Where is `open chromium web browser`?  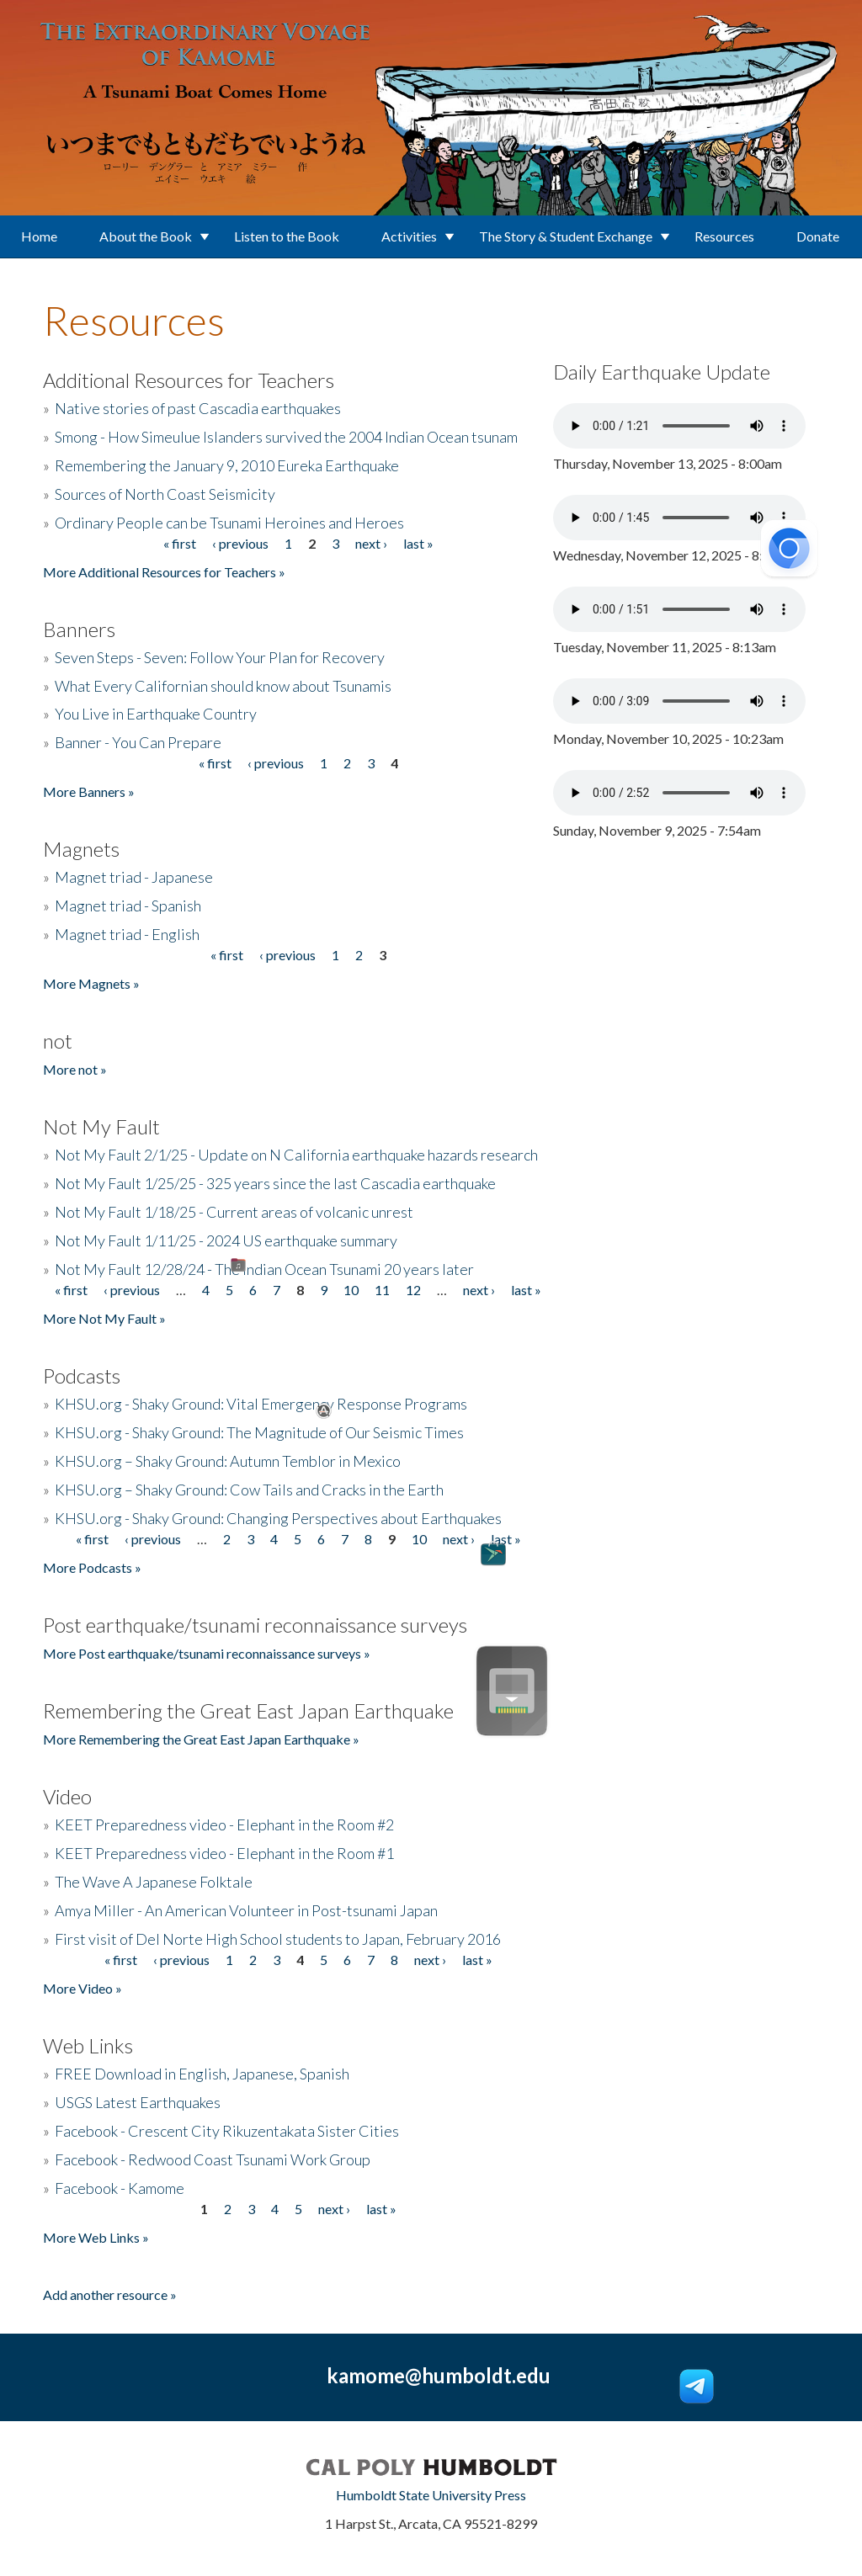 open chromium web browser is located at coordinates (789, 548).